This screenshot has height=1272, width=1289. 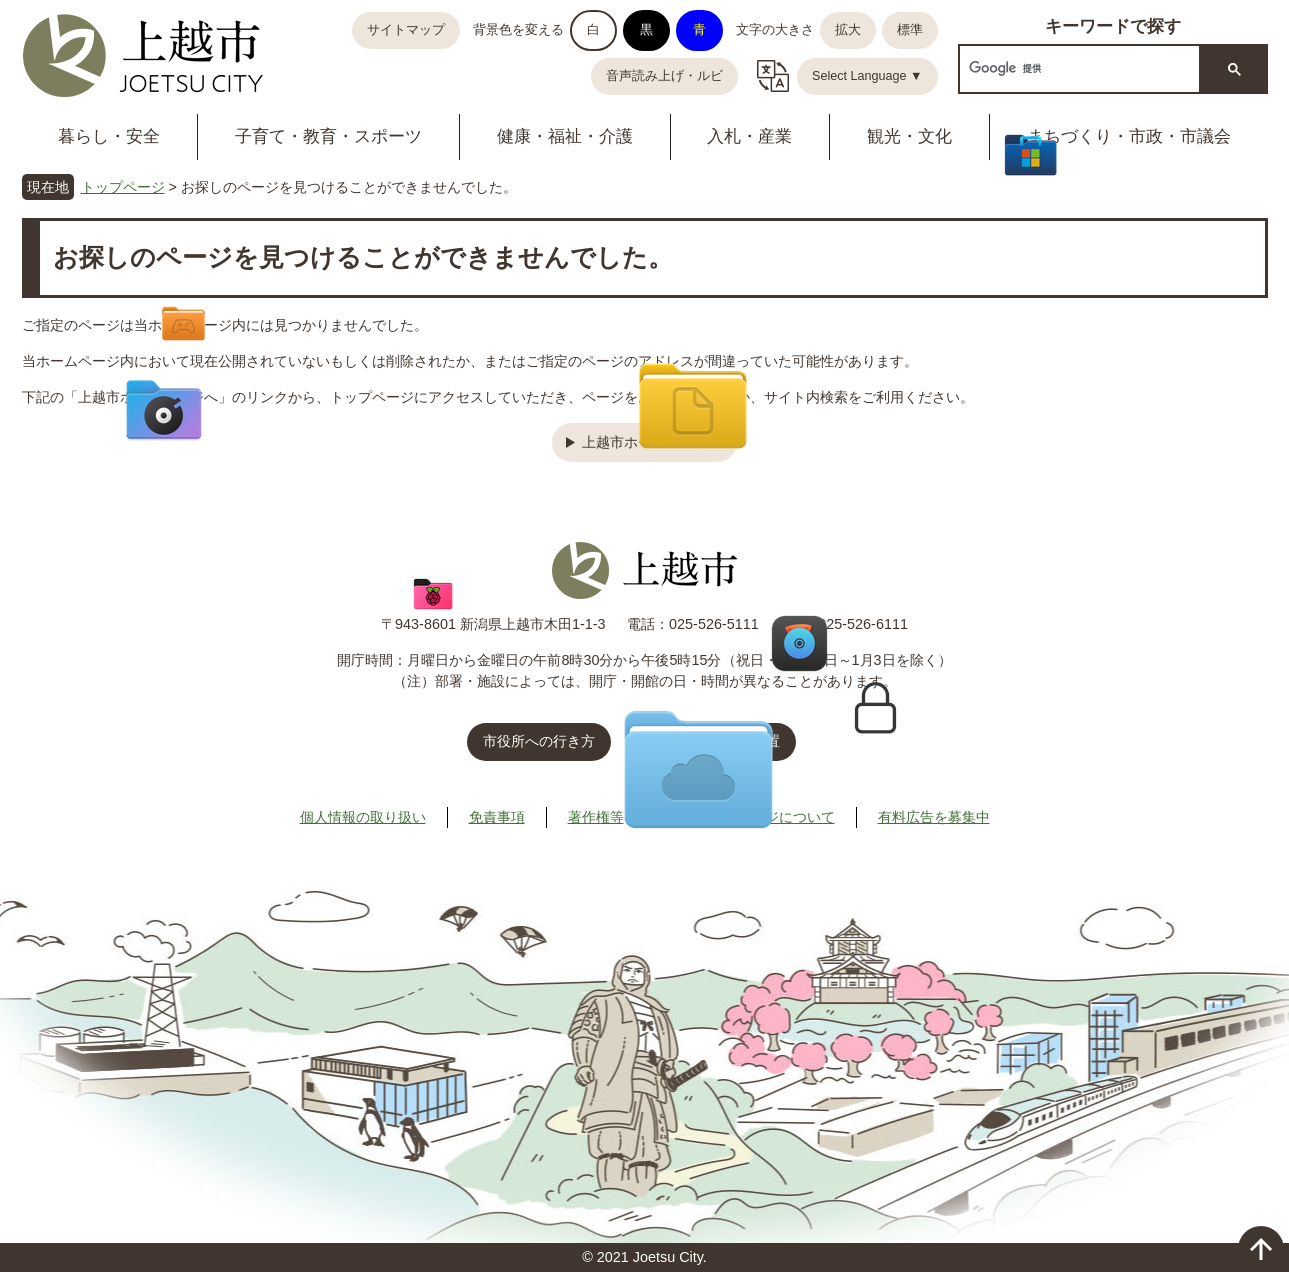 I want to click on open raspberry pi project files, so click(x=433, y=595).